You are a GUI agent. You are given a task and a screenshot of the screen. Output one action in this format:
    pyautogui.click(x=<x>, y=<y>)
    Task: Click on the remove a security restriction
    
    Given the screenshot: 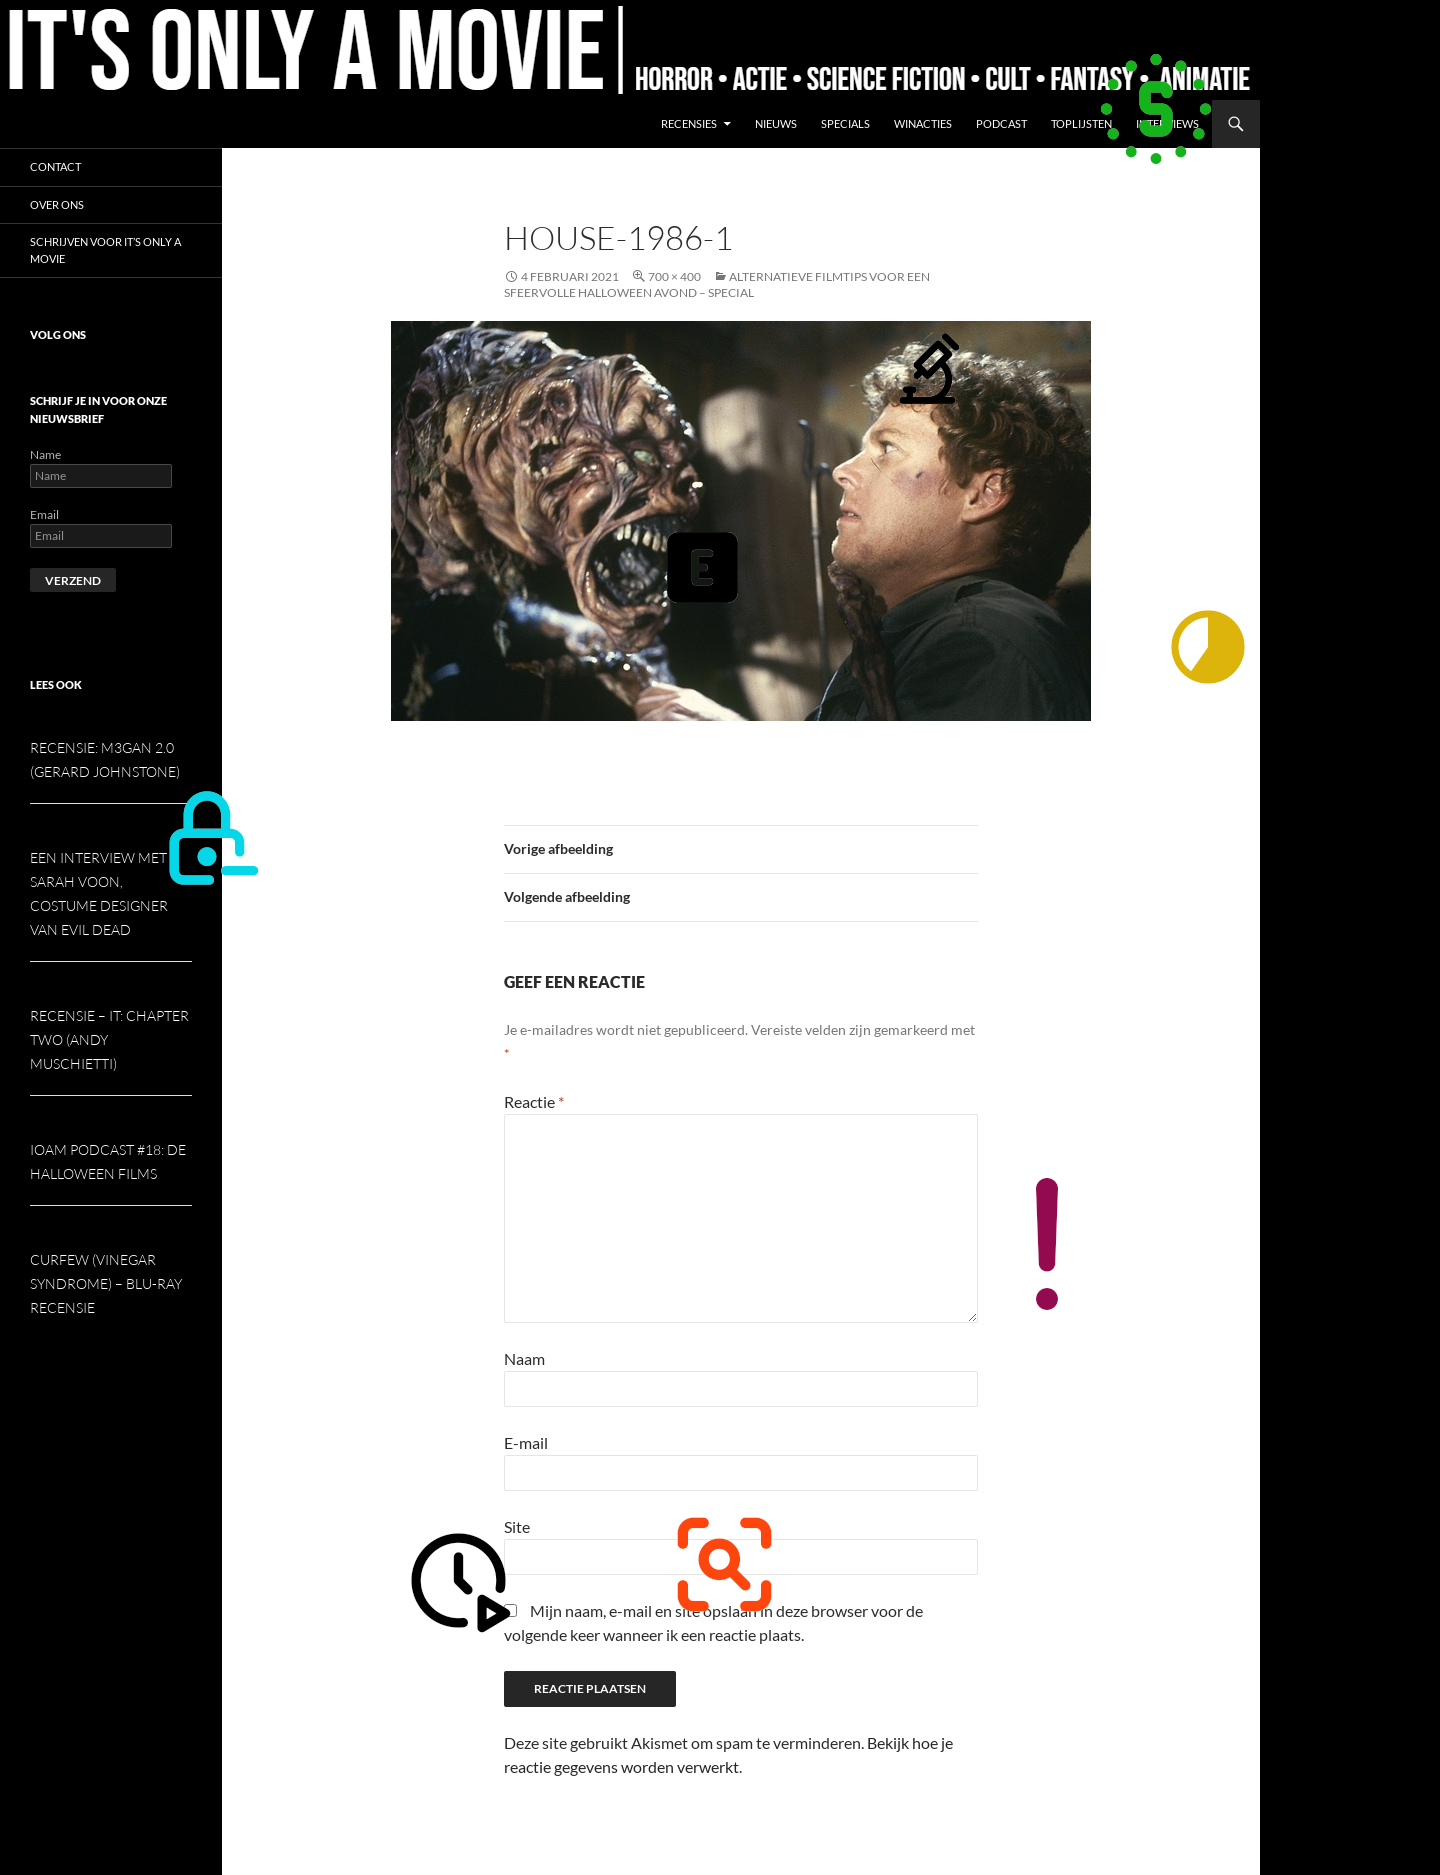 What is the action you would take?
    pyautogui.click(x=207, y=838)
    